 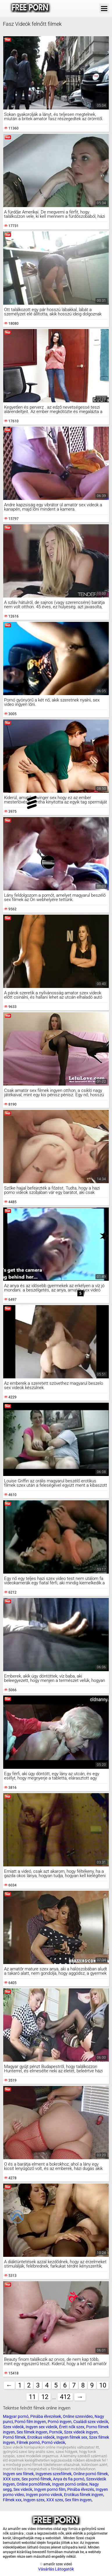 What do you see at coordinates (49, 434) in the screenshot?
I see `visit arxiv preprint repository` at bounding box center [49, 434].